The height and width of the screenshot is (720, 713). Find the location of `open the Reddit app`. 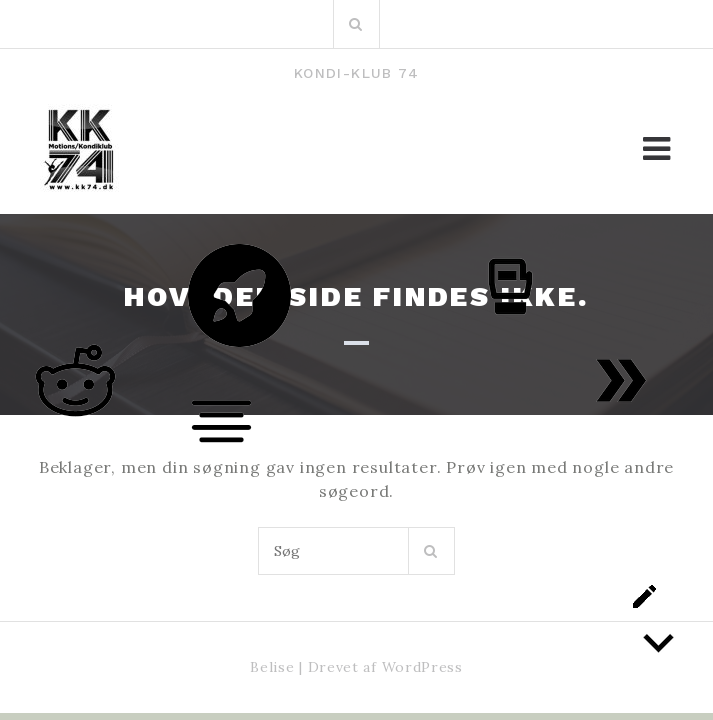

open the Reddit app is located at coordinates (75, 384).